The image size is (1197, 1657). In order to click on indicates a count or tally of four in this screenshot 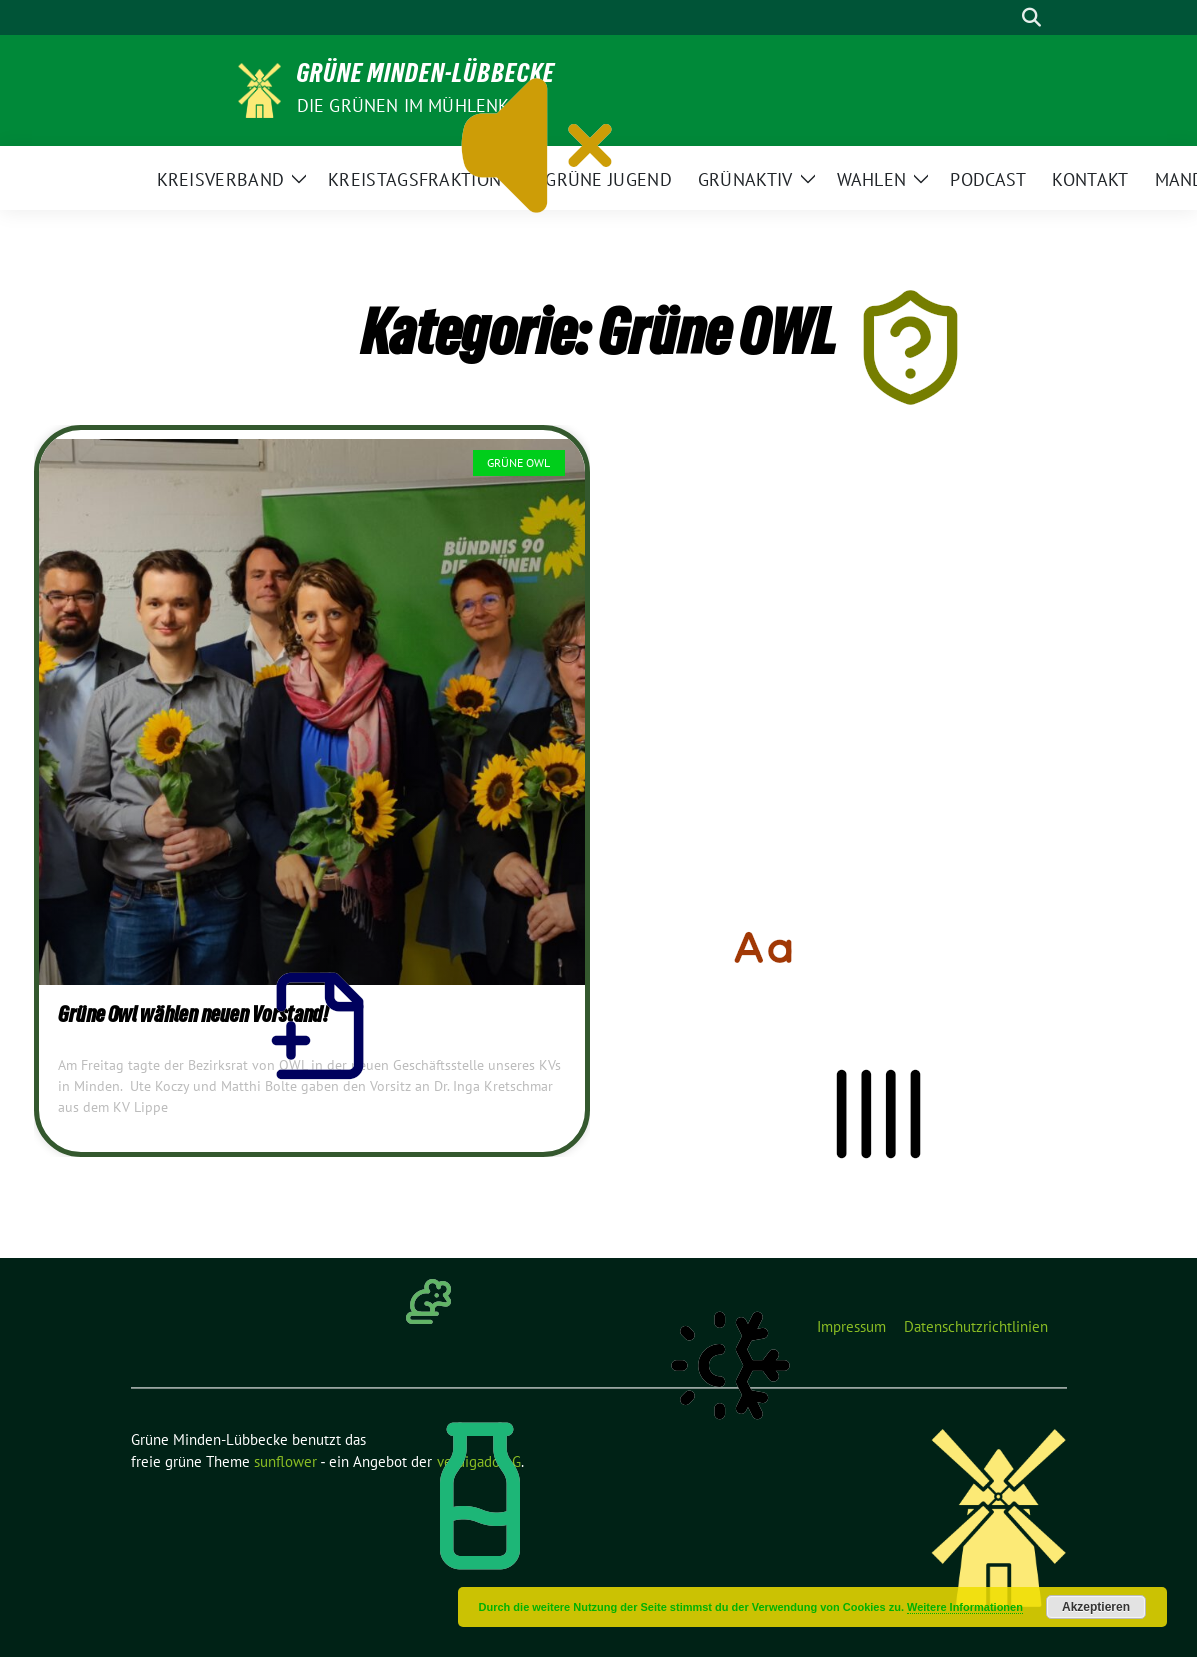, I will do `click(881, 1114)`.